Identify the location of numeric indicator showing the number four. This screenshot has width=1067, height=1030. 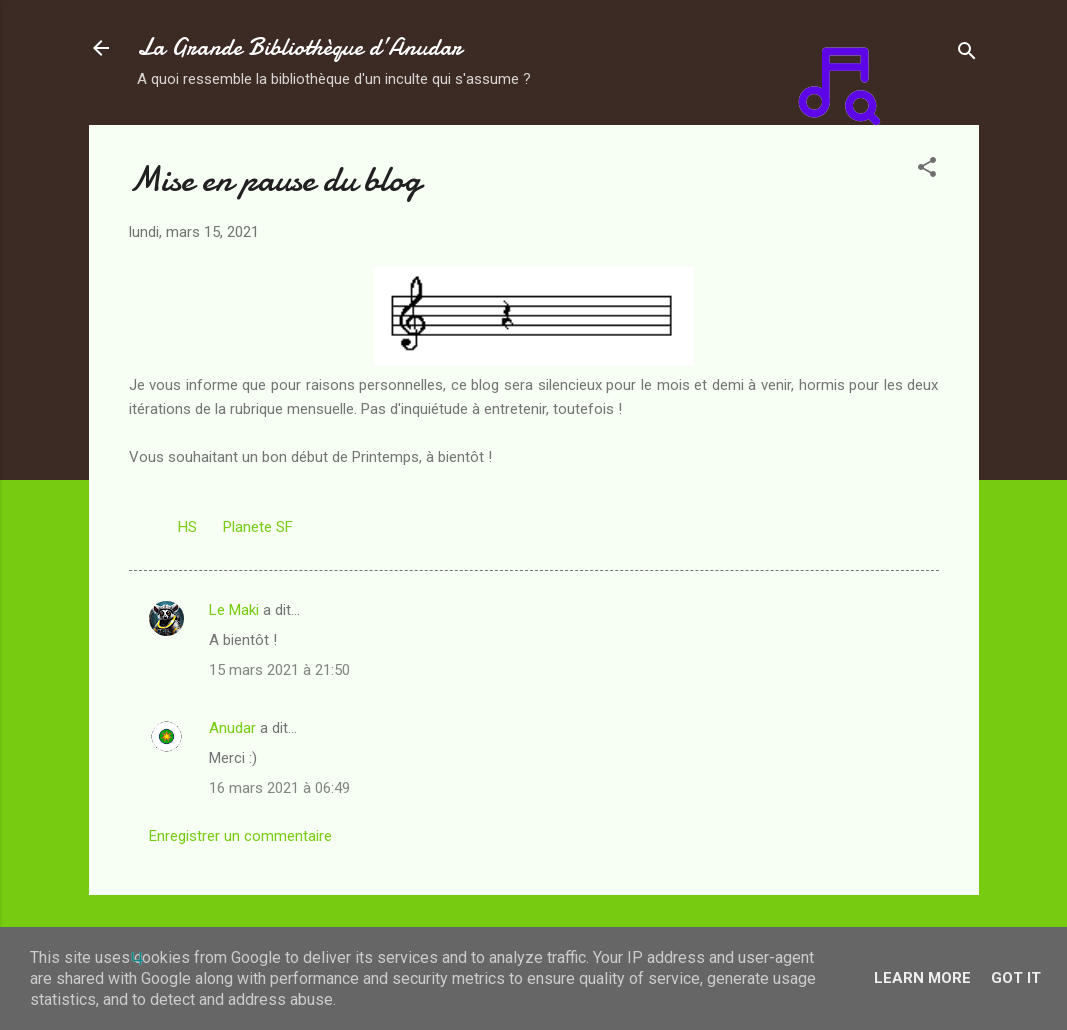
(137, 958).